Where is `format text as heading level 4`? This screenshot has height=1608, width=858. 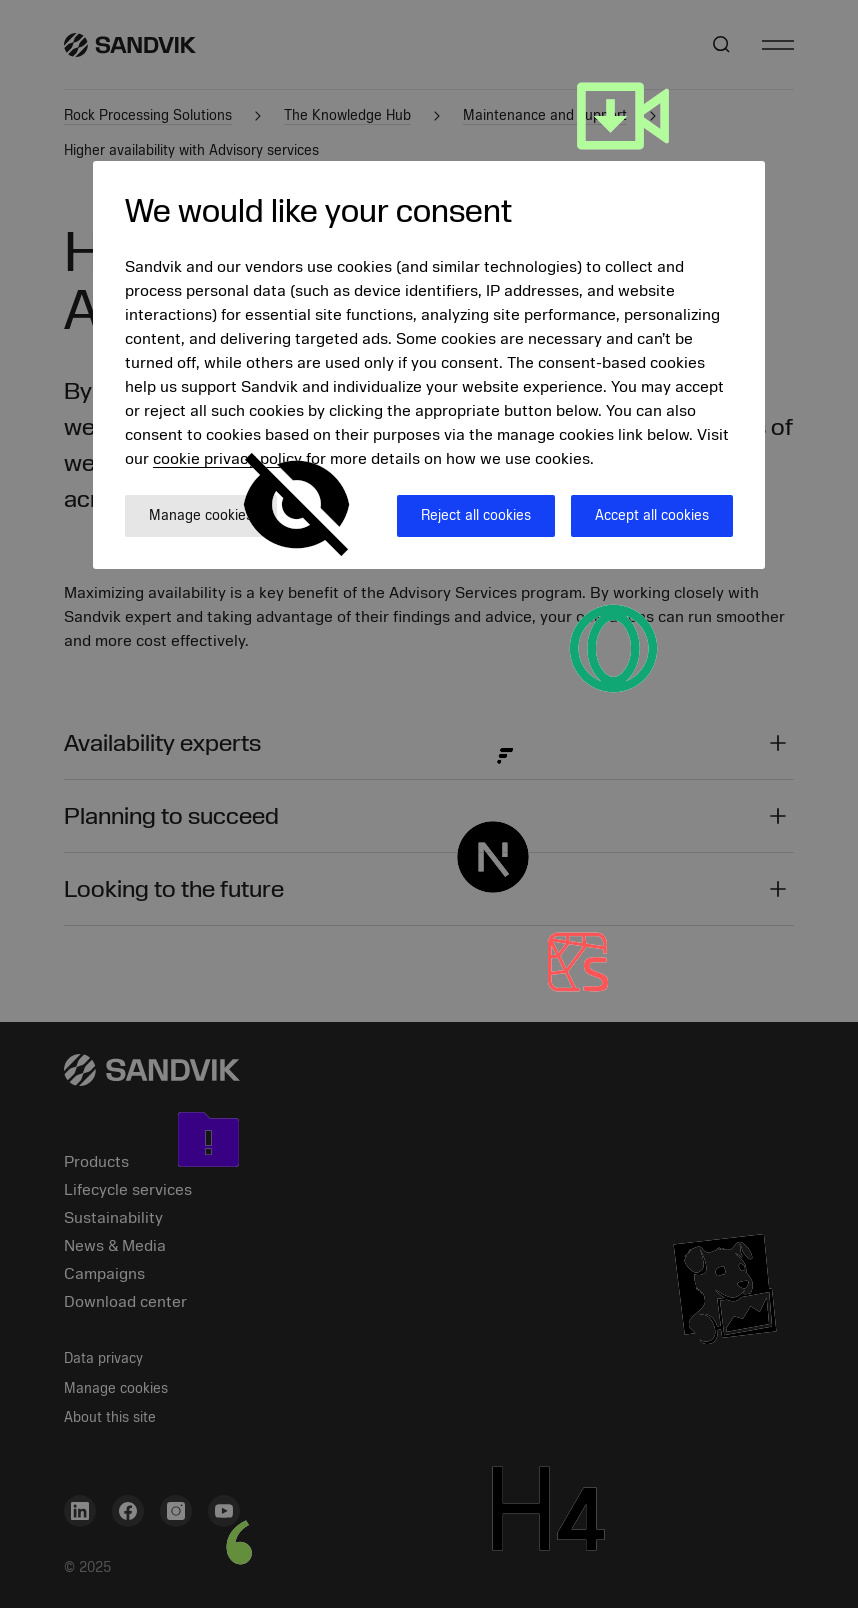
format text as heading level 4 is located at coordinates (544, 1508).